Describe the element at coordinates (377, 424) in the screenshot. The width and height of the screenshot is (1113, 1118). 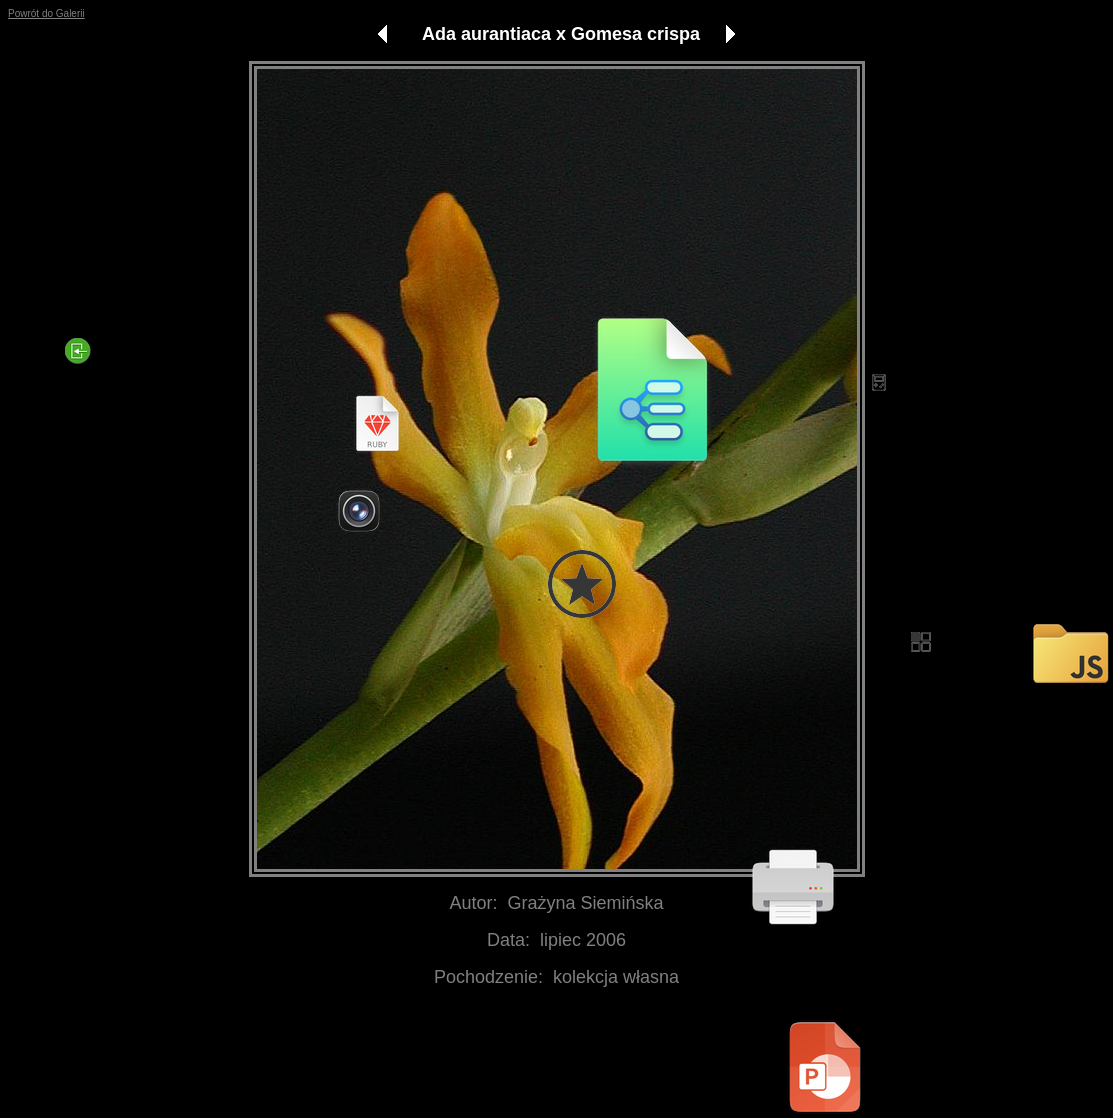
I see `ruby programming language source file` at that location.